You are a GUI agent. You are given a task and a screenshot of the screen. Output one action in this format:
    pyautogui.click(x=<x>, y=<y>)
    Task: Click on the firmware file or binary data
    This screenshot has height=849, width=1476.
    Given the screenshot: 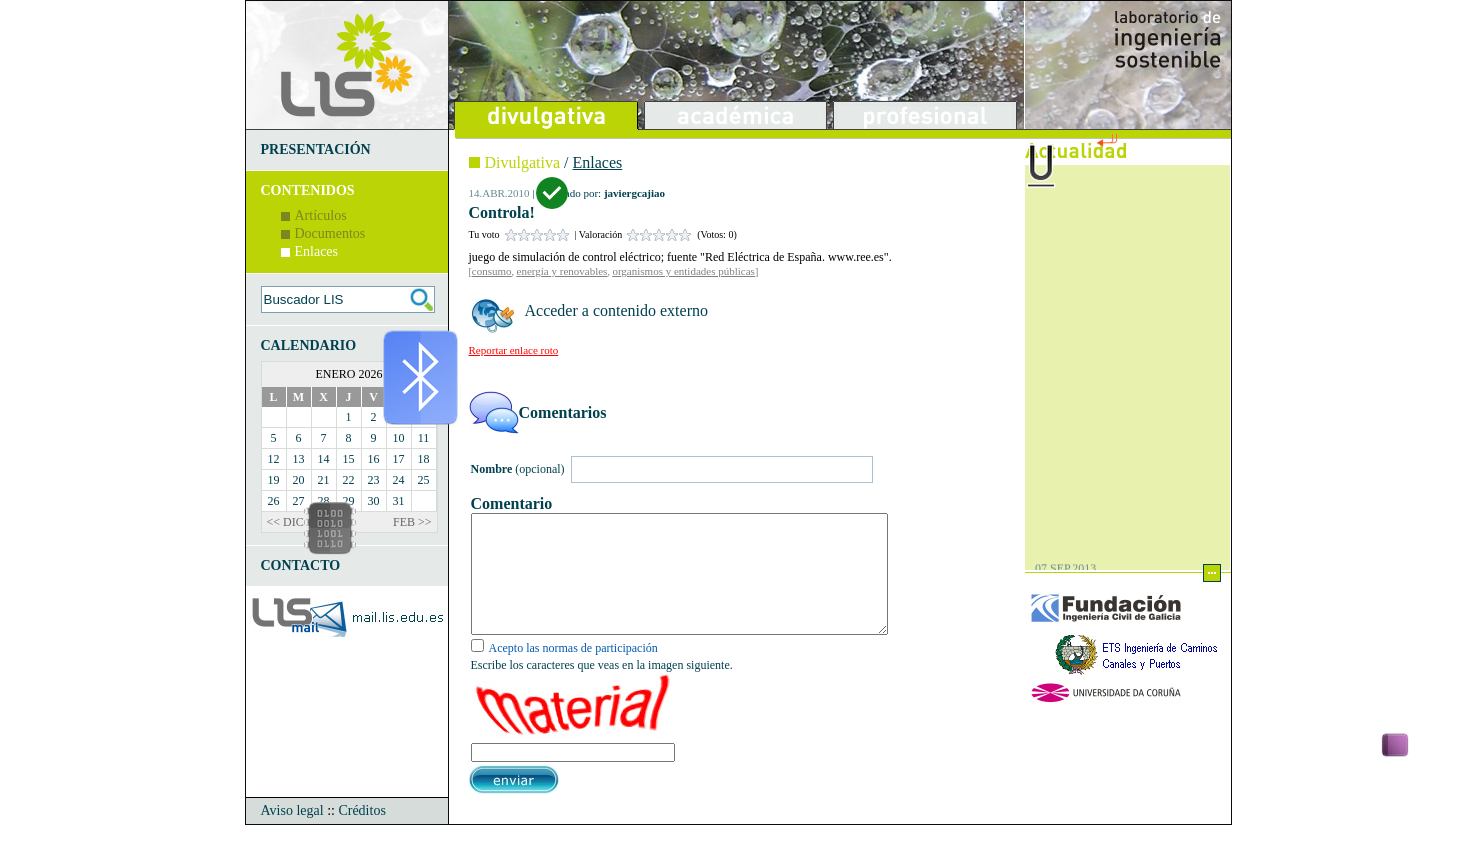 What is the action you would take?
    pyautogui.click(x=330, y=528)
    